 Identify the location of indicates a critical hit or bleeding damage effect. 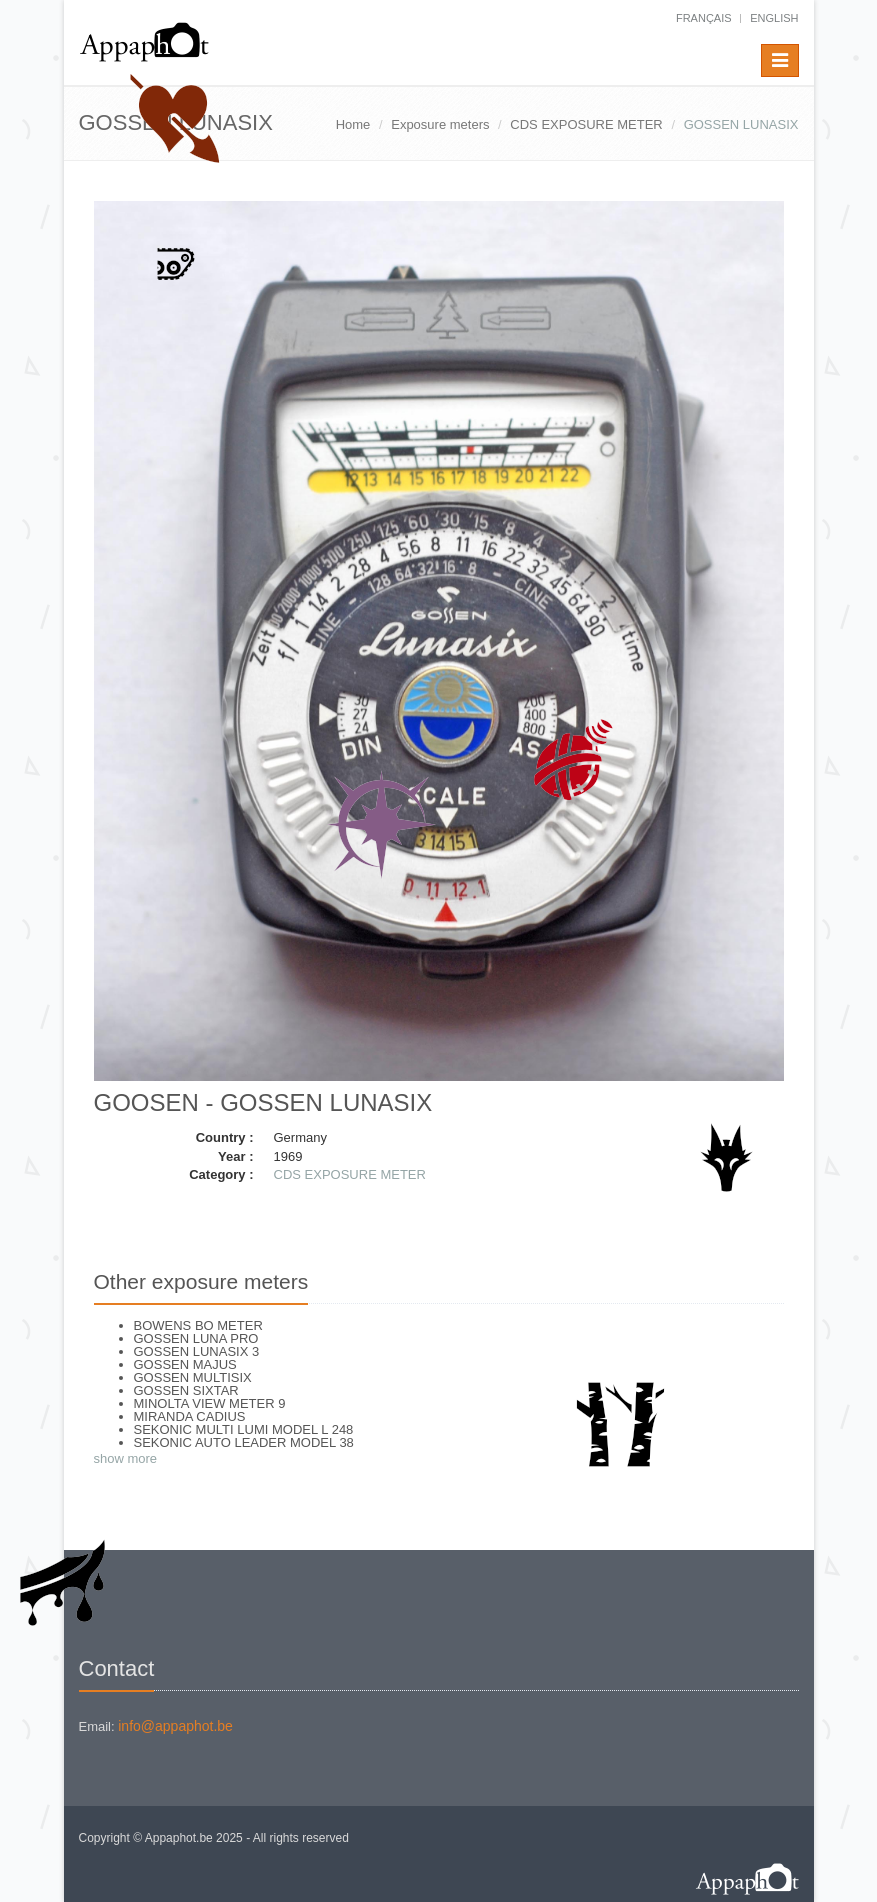
(62, 1582).